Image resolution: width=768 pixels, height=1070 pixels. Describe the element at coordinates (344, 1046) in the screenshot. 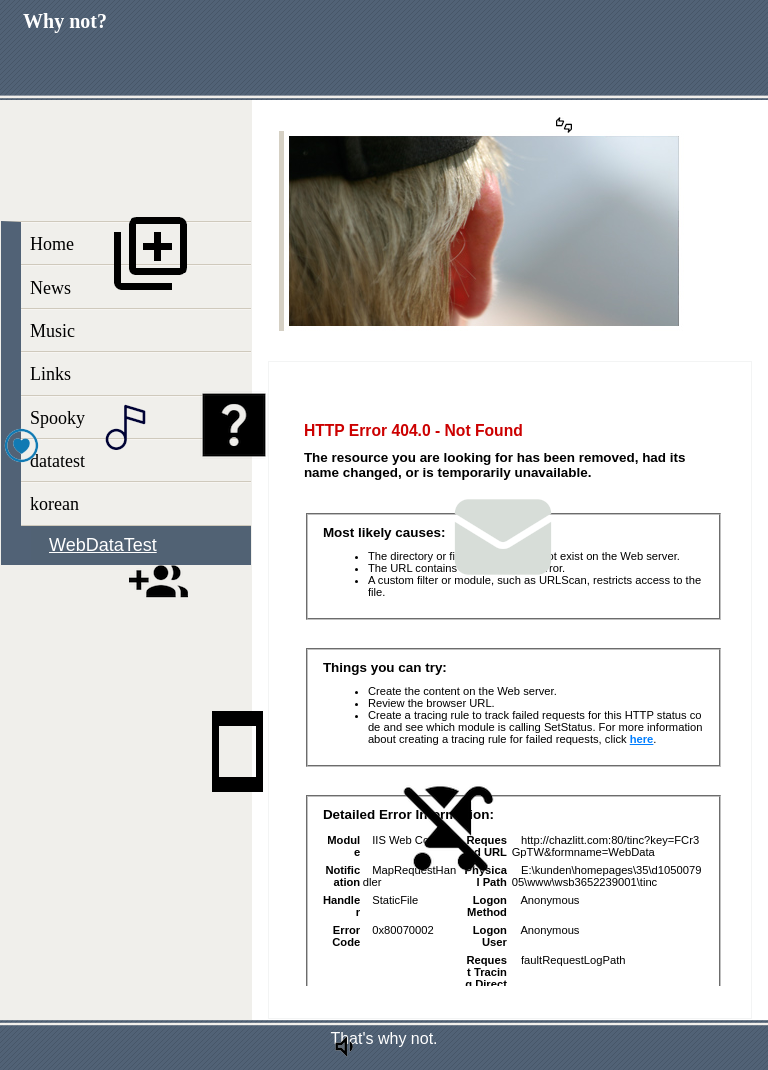

I see `decrease audio volume` at that location.